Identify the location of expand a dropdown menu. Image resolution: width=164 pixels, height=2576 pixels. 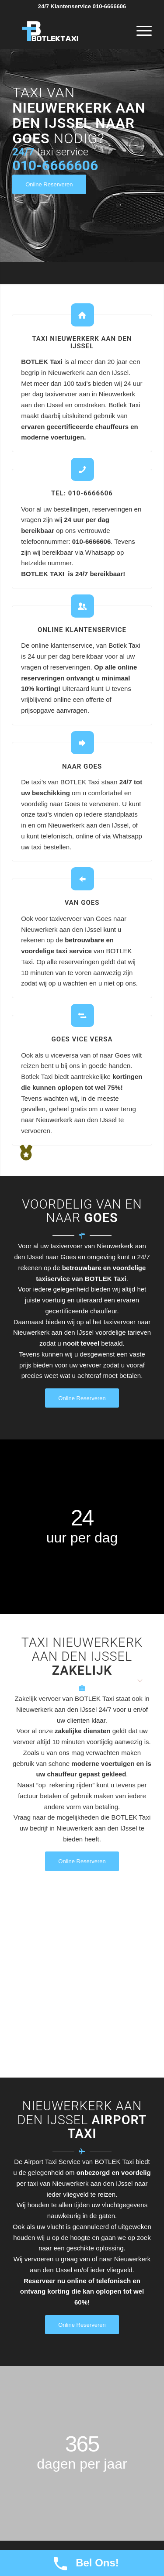
(140, 1680).